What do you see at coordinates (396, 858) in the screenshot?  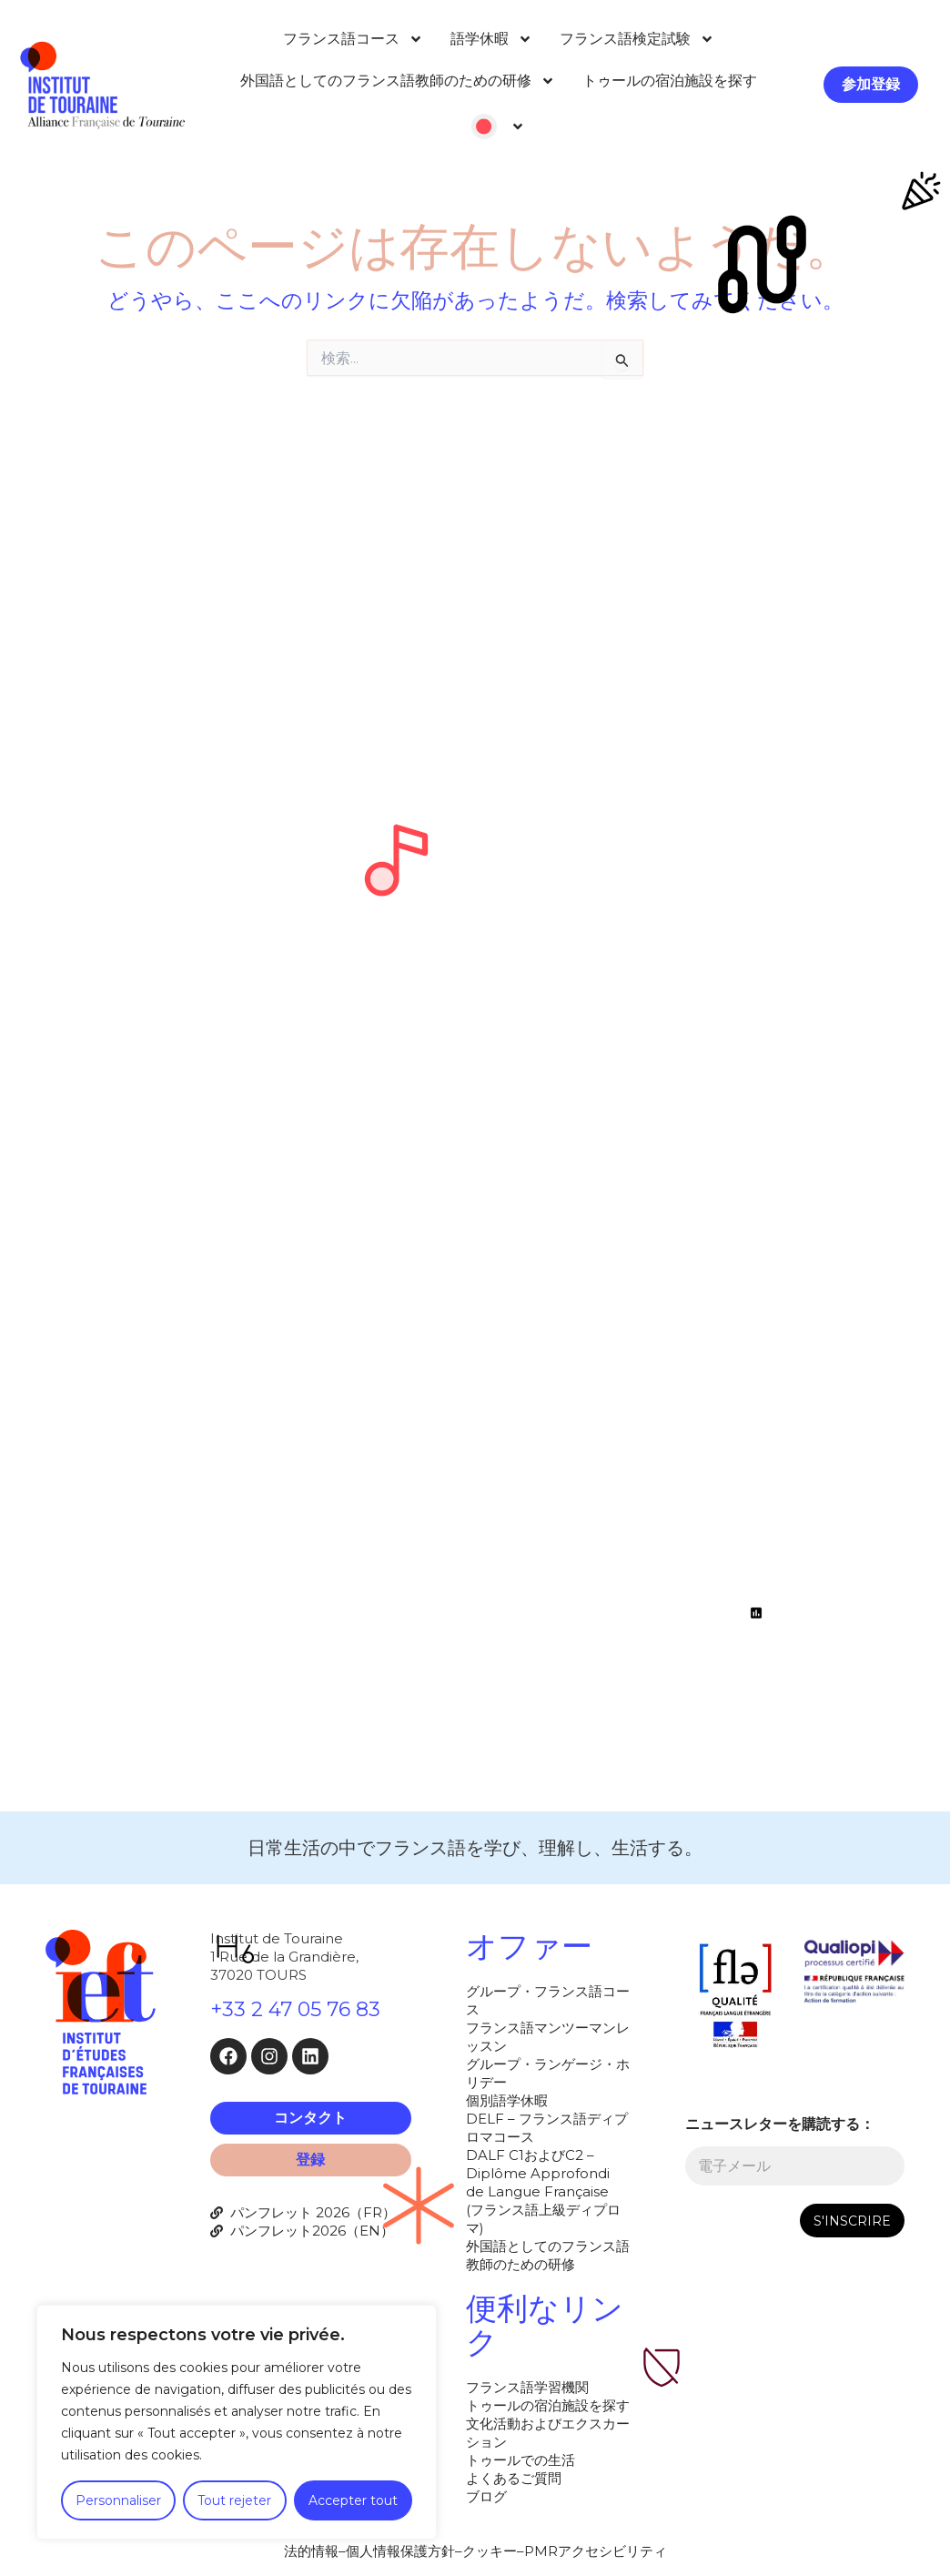 I see `access music or audio player` at bounding box center [396, 858].